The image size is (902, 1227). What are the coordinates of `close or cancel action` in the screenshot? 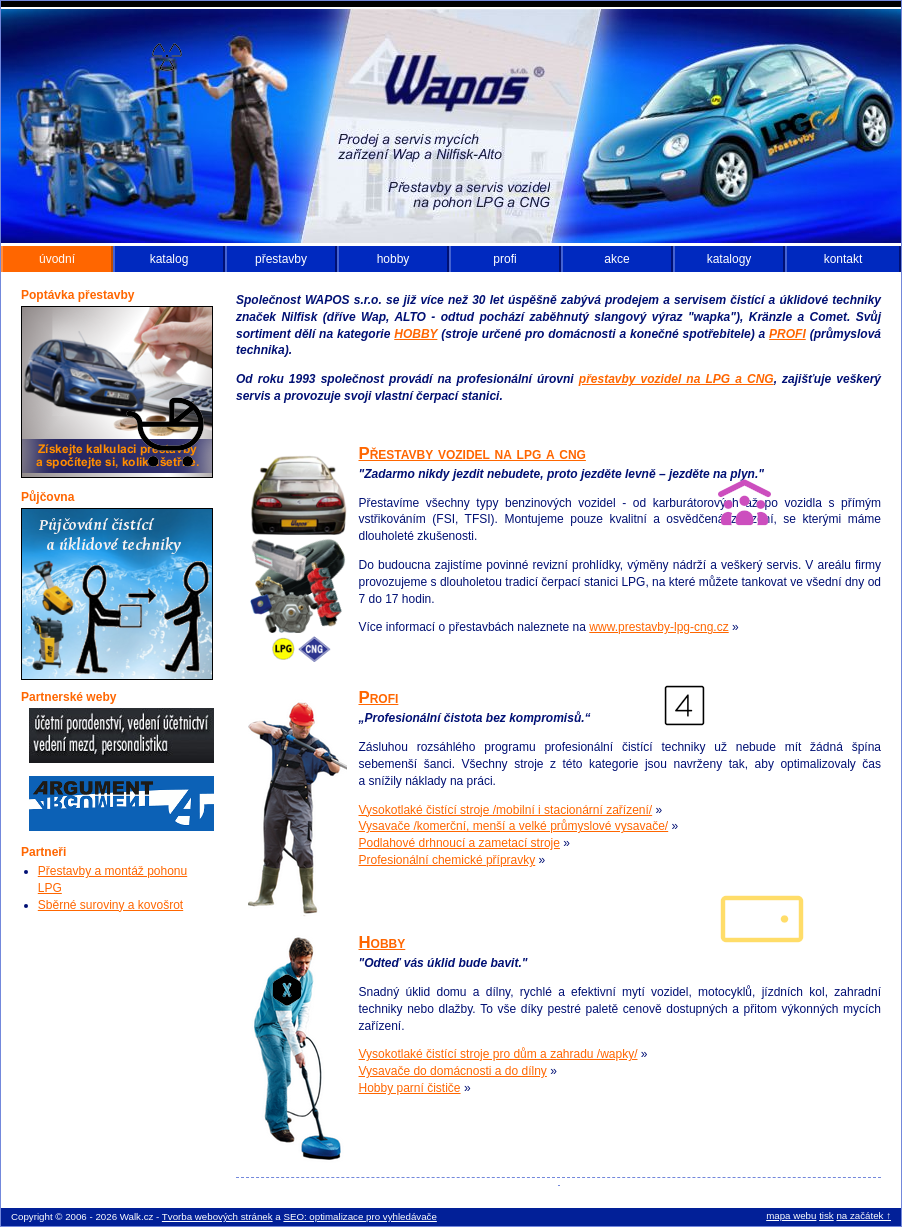 It's located at (287, 990).